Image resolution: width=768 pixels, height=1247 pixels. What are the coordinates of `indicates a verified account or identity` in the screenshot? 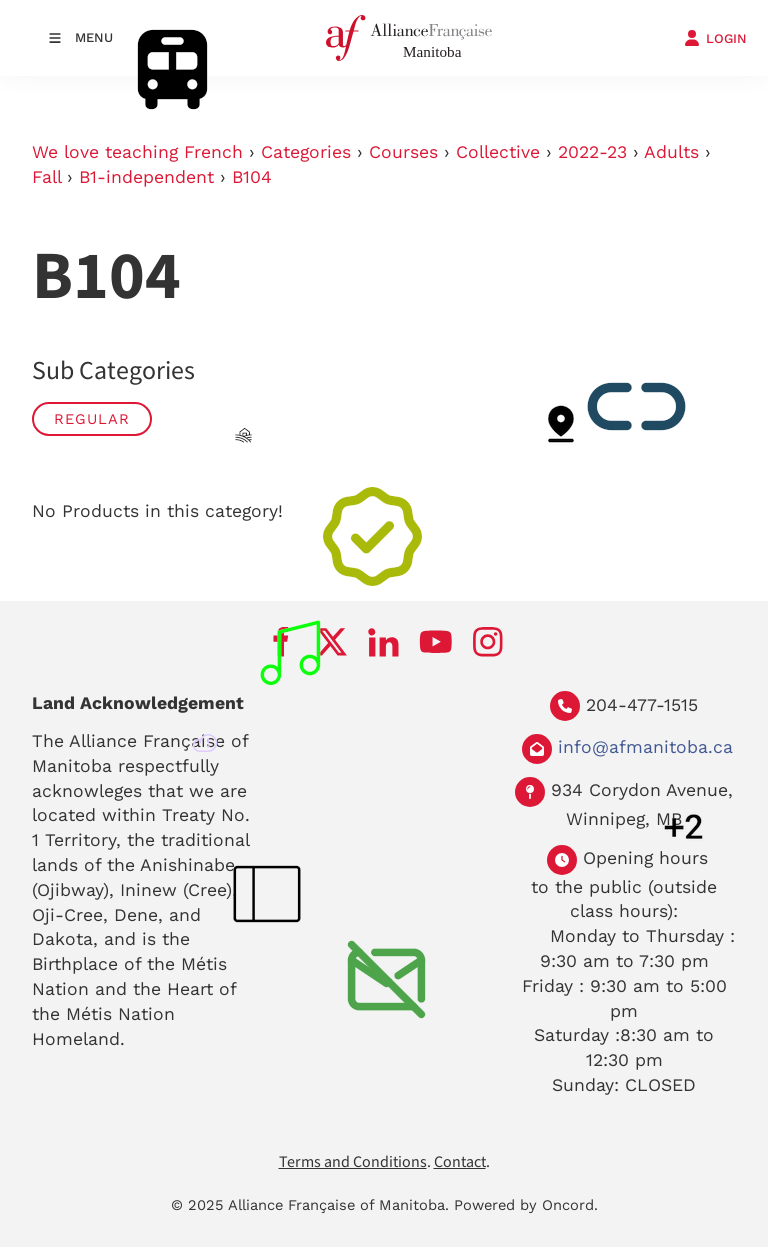 It's located at (372, 536).